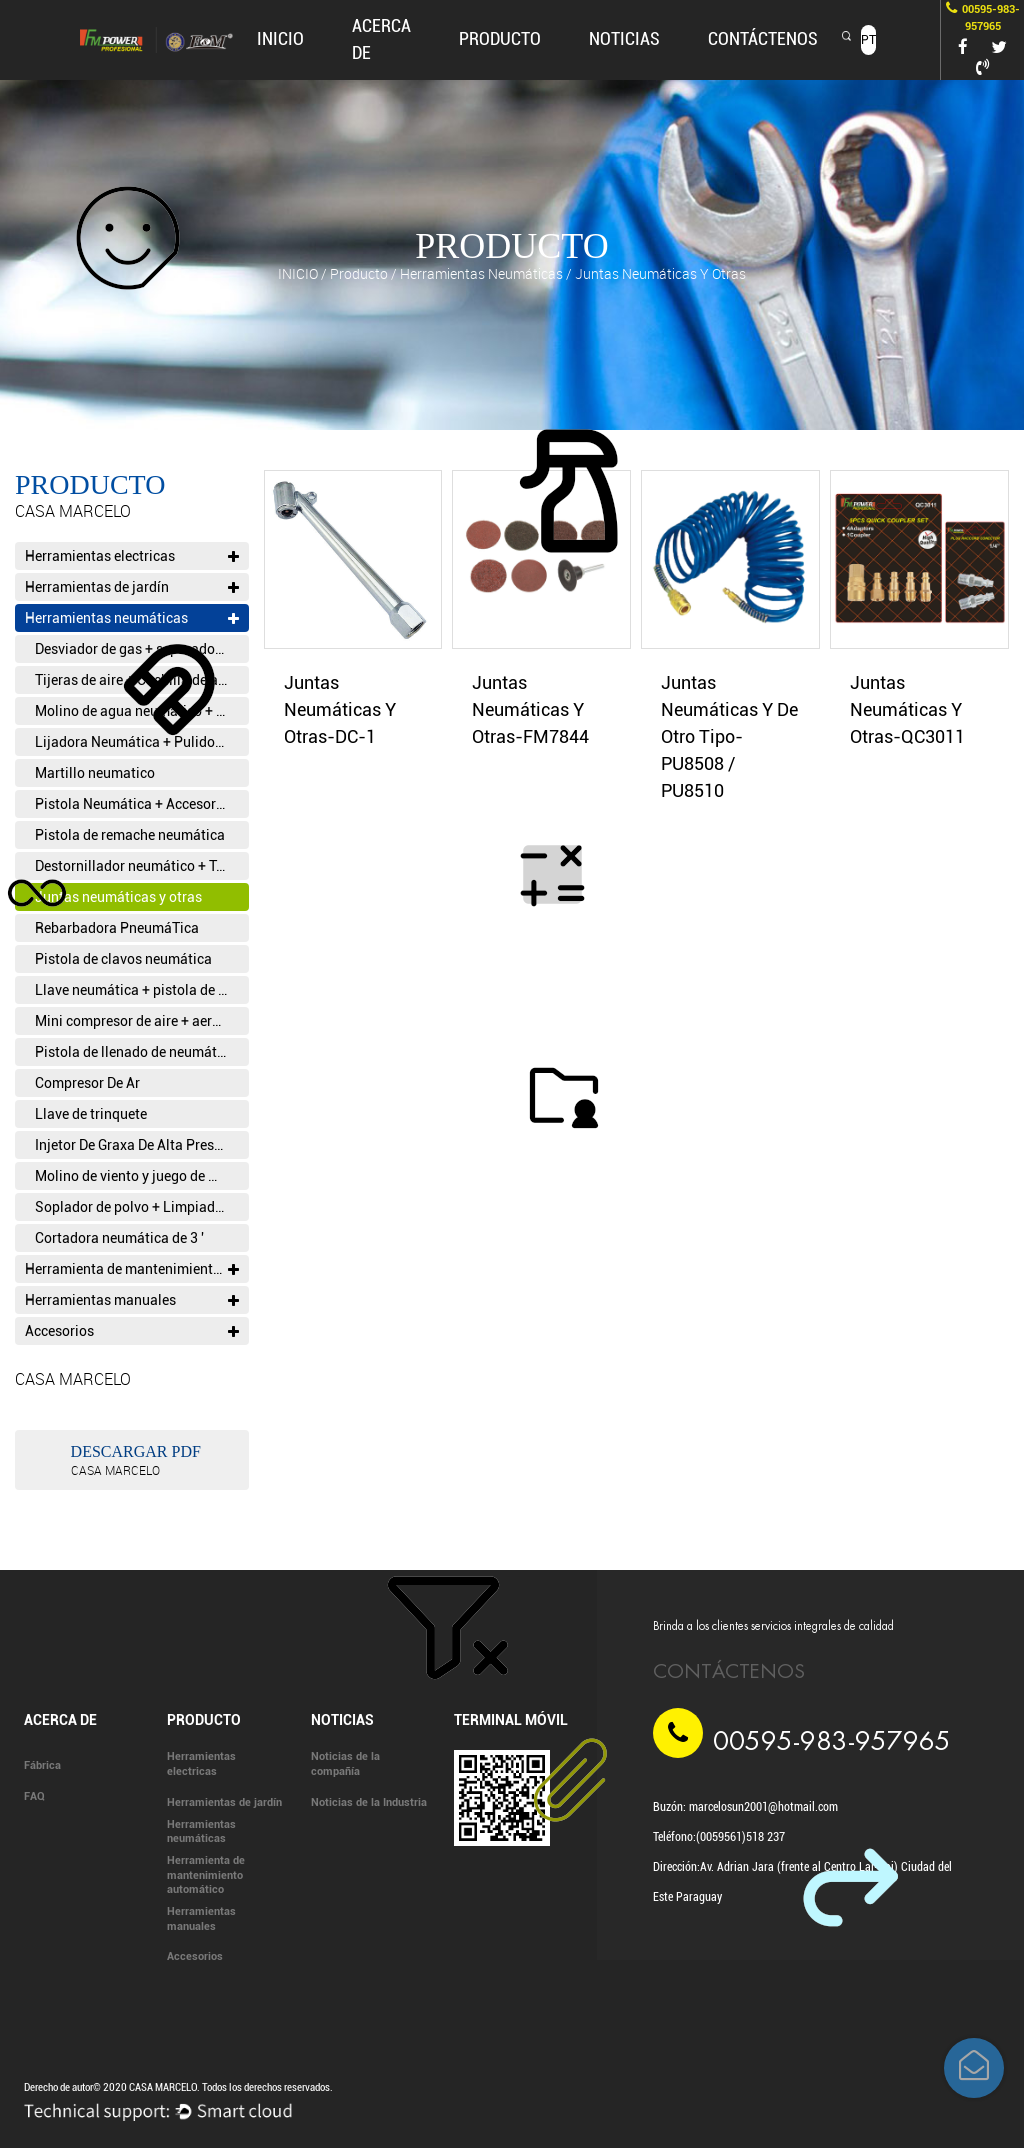  I want to click on clear all active filters, so click(443, 1623).